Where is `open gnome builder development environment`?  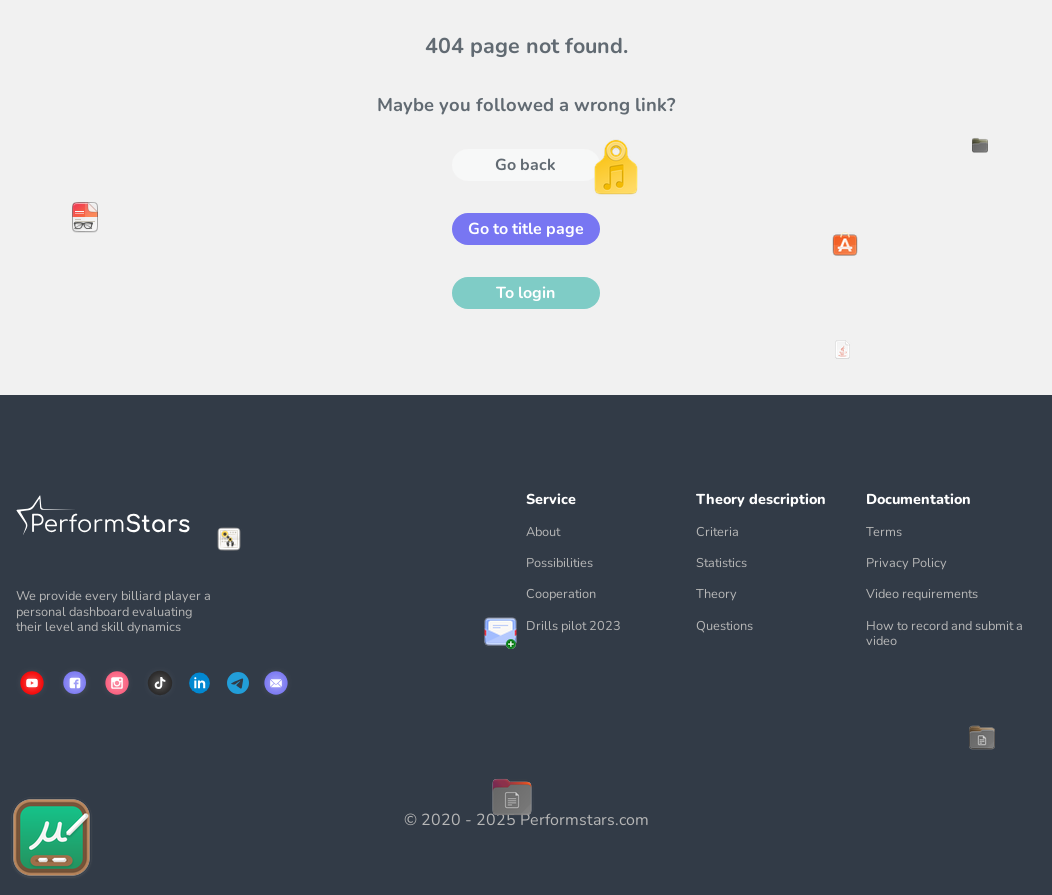
open gnome builder development environment is located at coordinates (229, 539).